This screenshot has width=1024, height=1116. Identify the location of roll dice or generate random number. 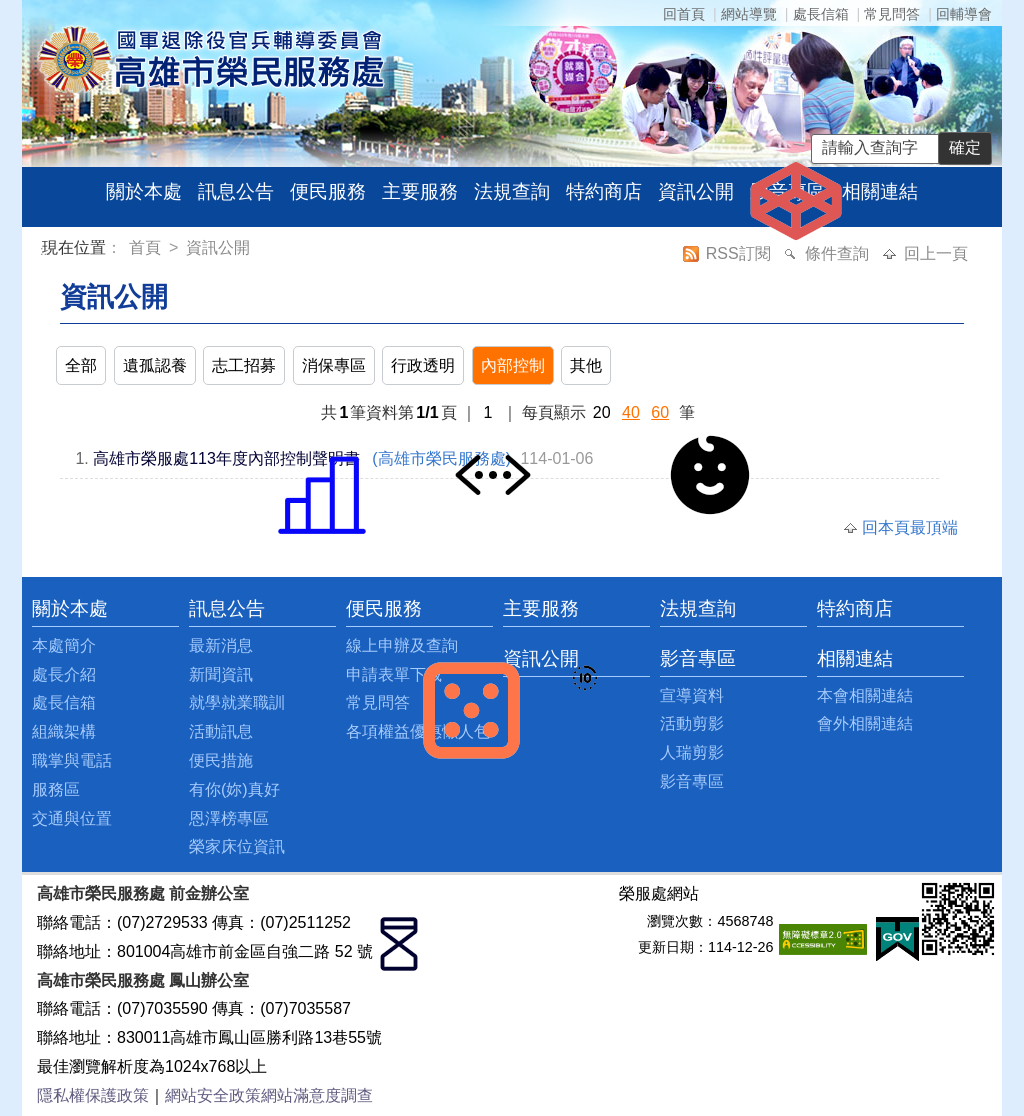
(471, 710).